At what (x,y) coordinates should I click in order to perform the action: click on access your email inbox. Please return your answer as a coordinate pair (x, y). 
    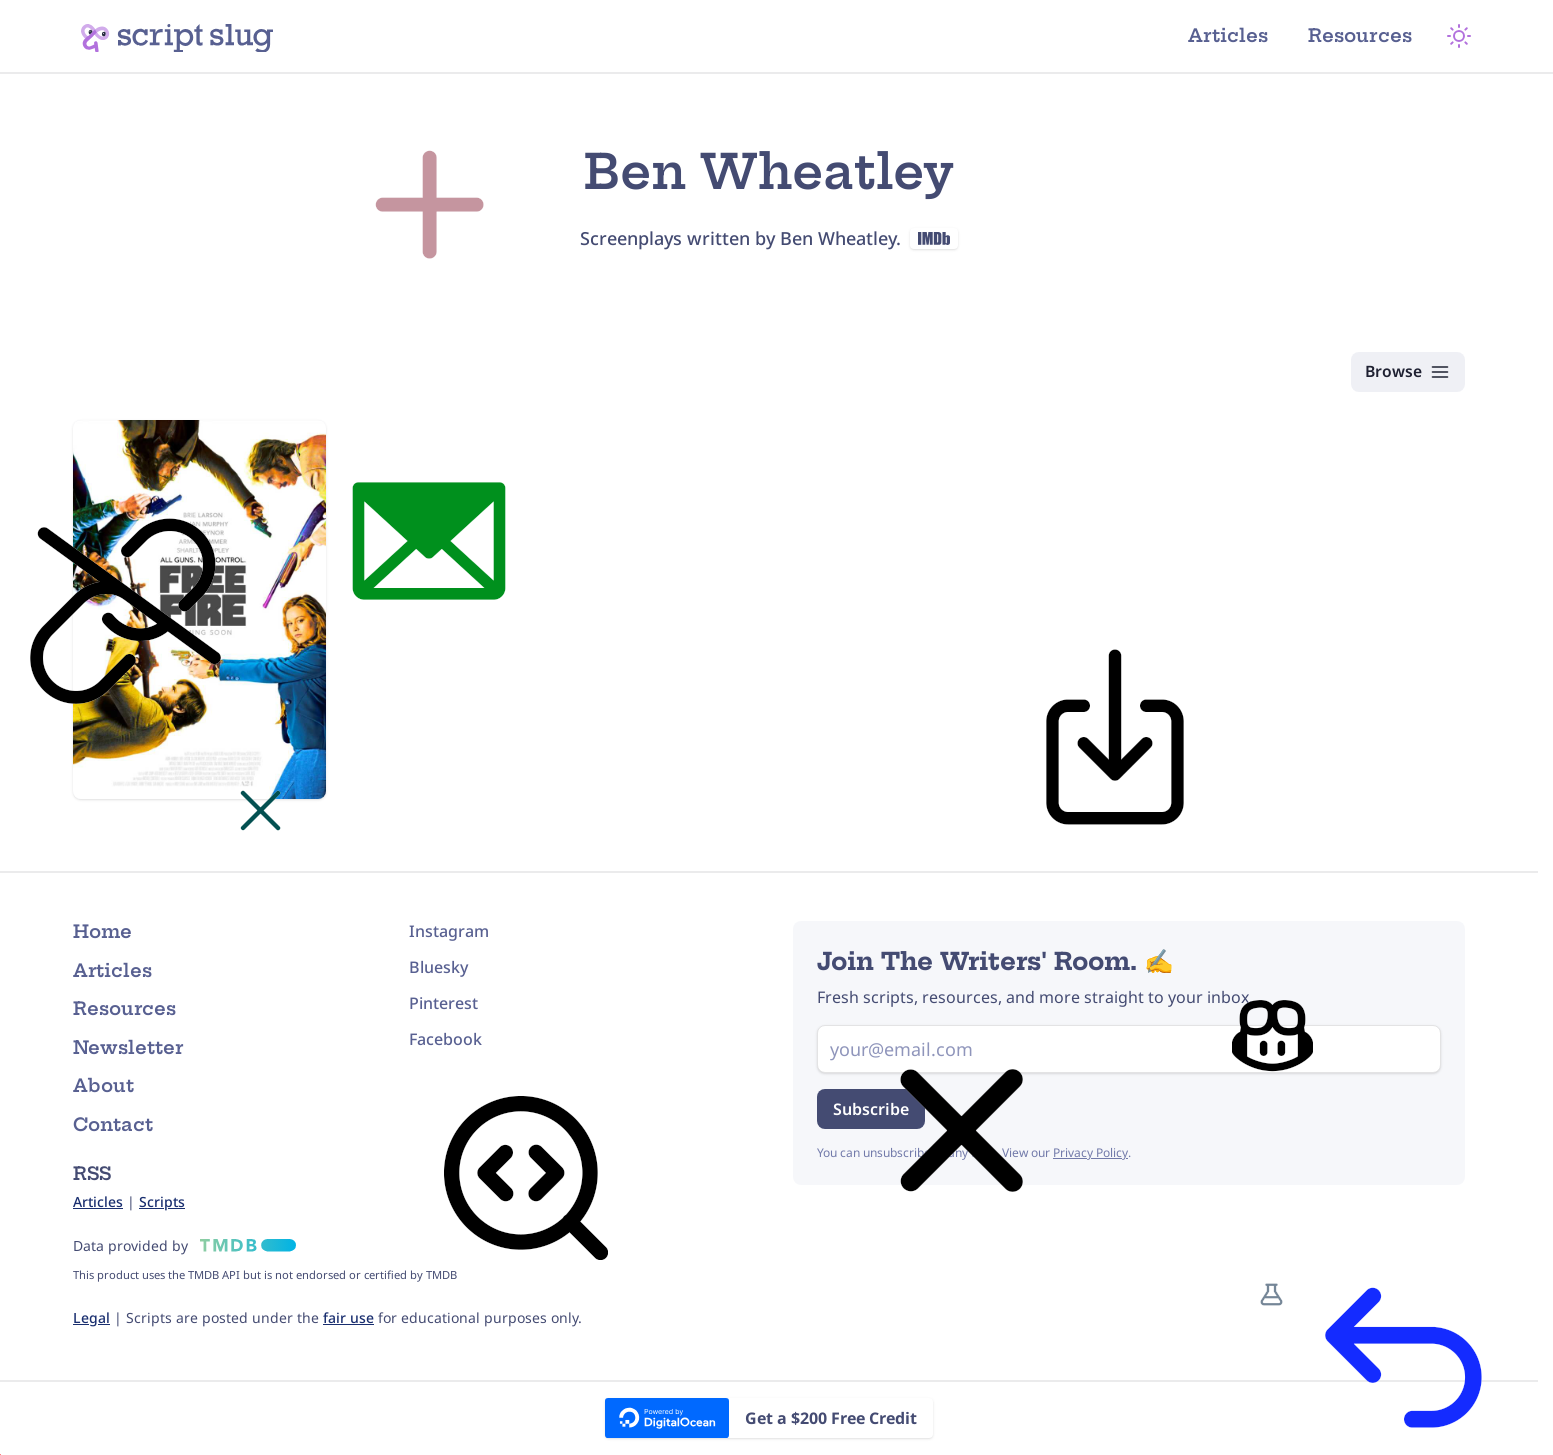
    Looking at the image, I should click on (429, 541).